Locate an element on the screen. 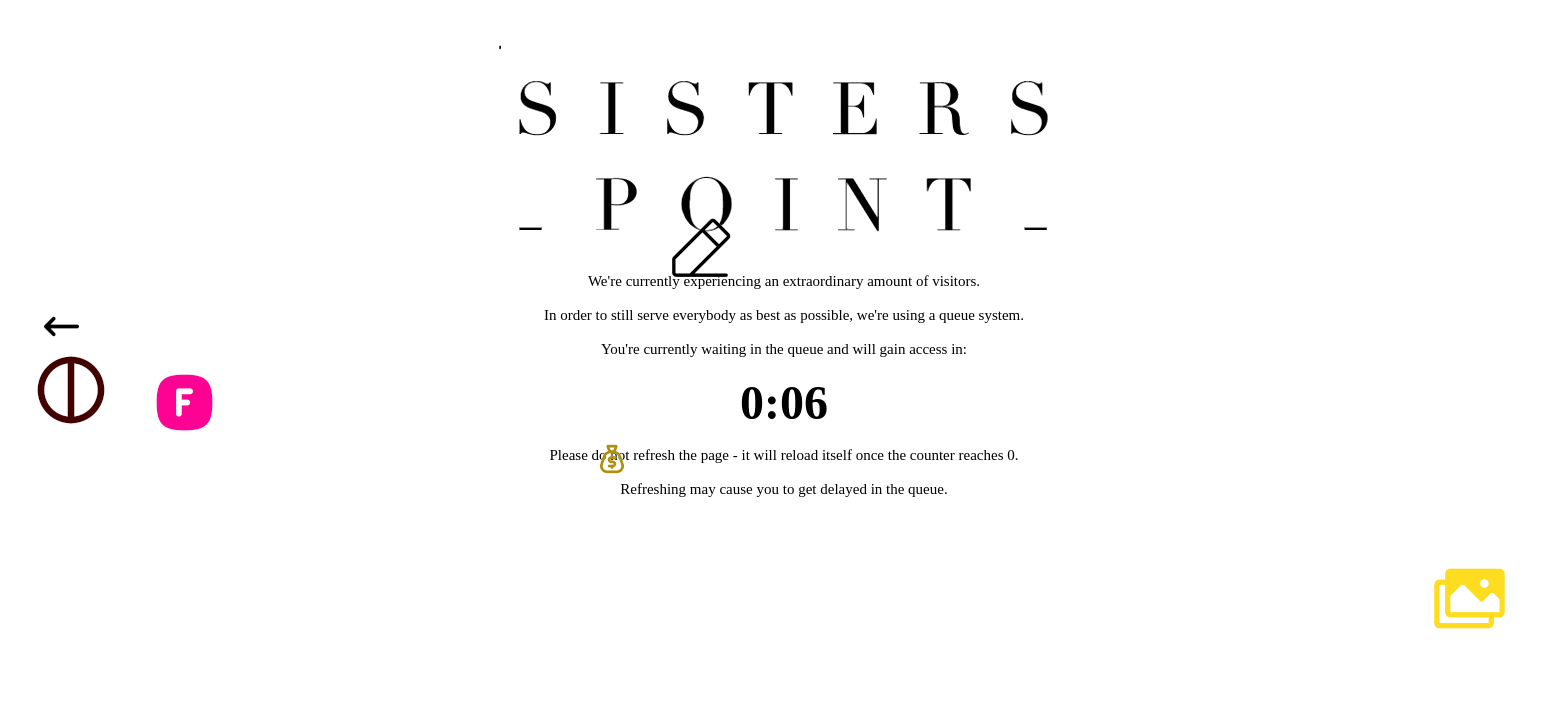 The width and height of the screenshot is (1568, 720). view tax information or documents is located at coordinates (612, 459).